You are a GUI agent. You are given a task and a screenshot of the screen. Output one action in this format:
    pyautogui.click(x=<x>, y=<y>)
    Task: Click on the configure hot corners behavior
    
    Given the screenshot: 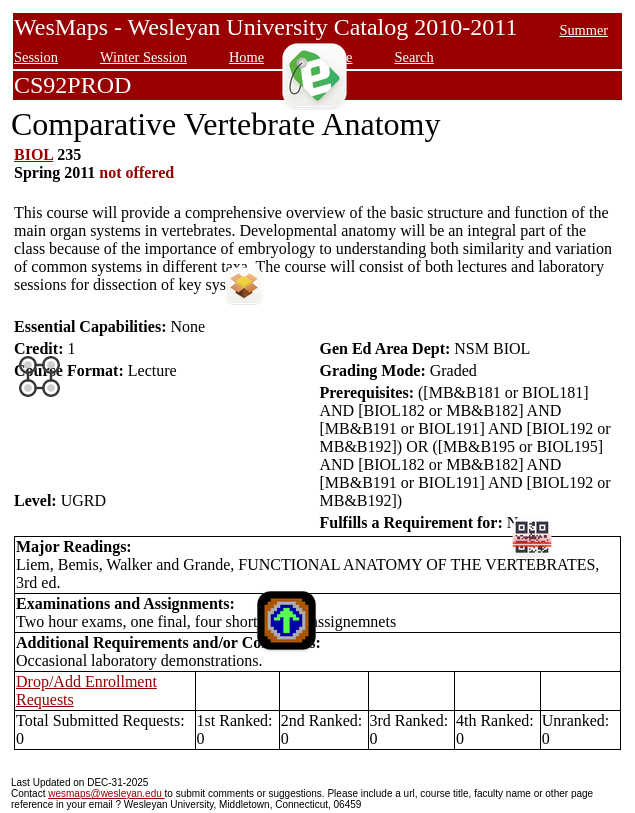 What is the action you would take?
    pyautogui.click(x=39, y=376)
    